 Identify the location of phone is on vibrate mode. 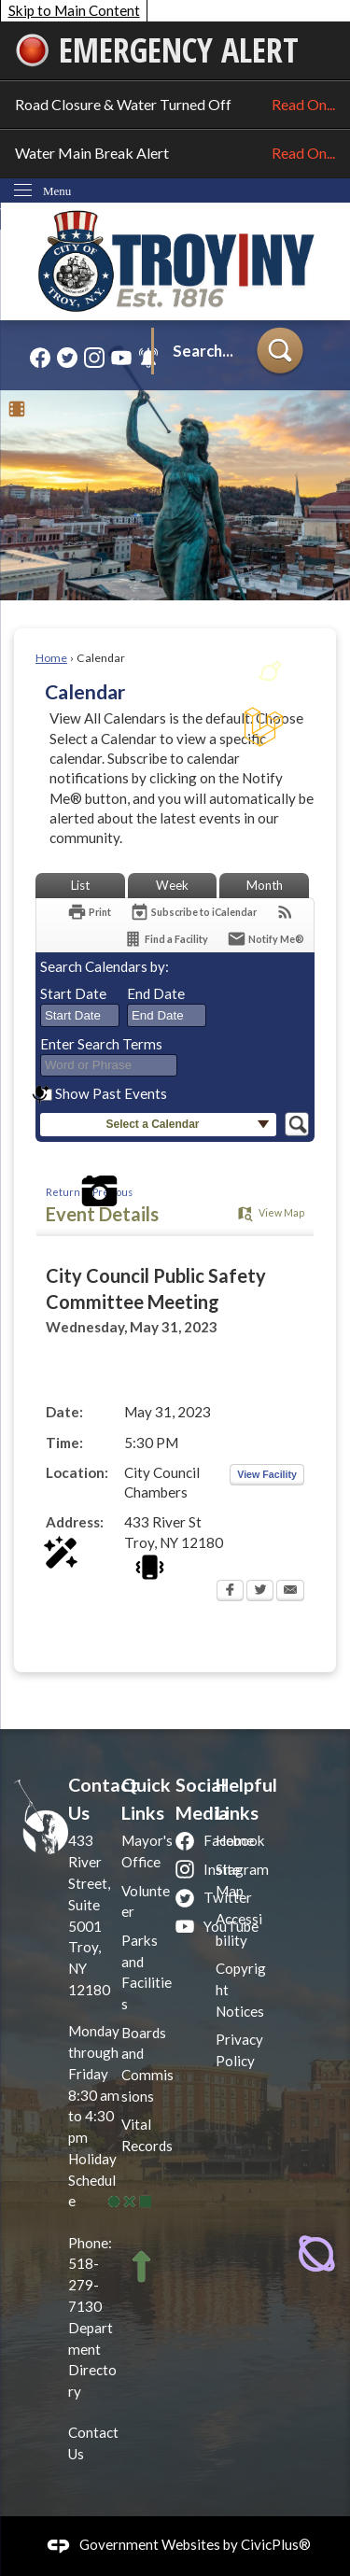
(149, 1567).